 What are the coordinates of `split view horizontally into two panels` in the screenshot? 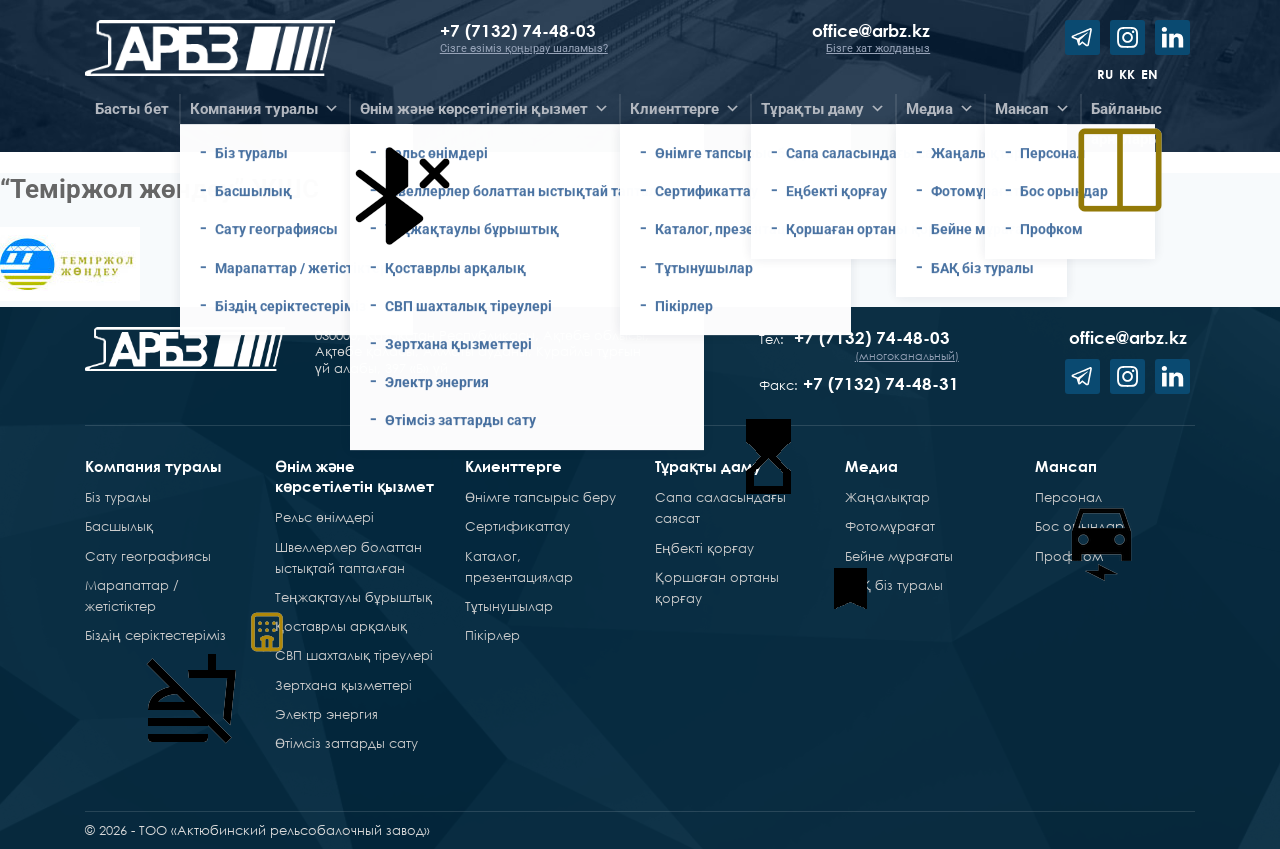 It's located at (1120, 170).